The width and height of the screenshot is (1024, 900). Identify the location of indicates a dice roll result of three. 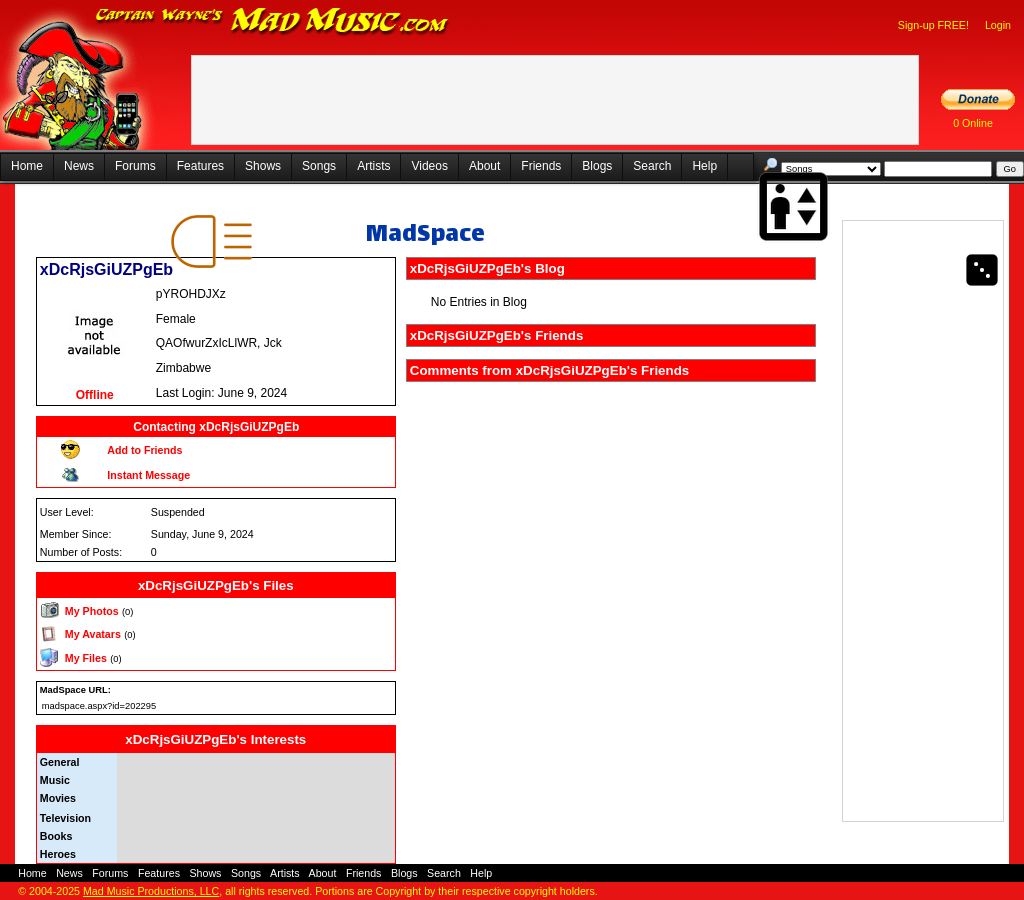
(982, 270).